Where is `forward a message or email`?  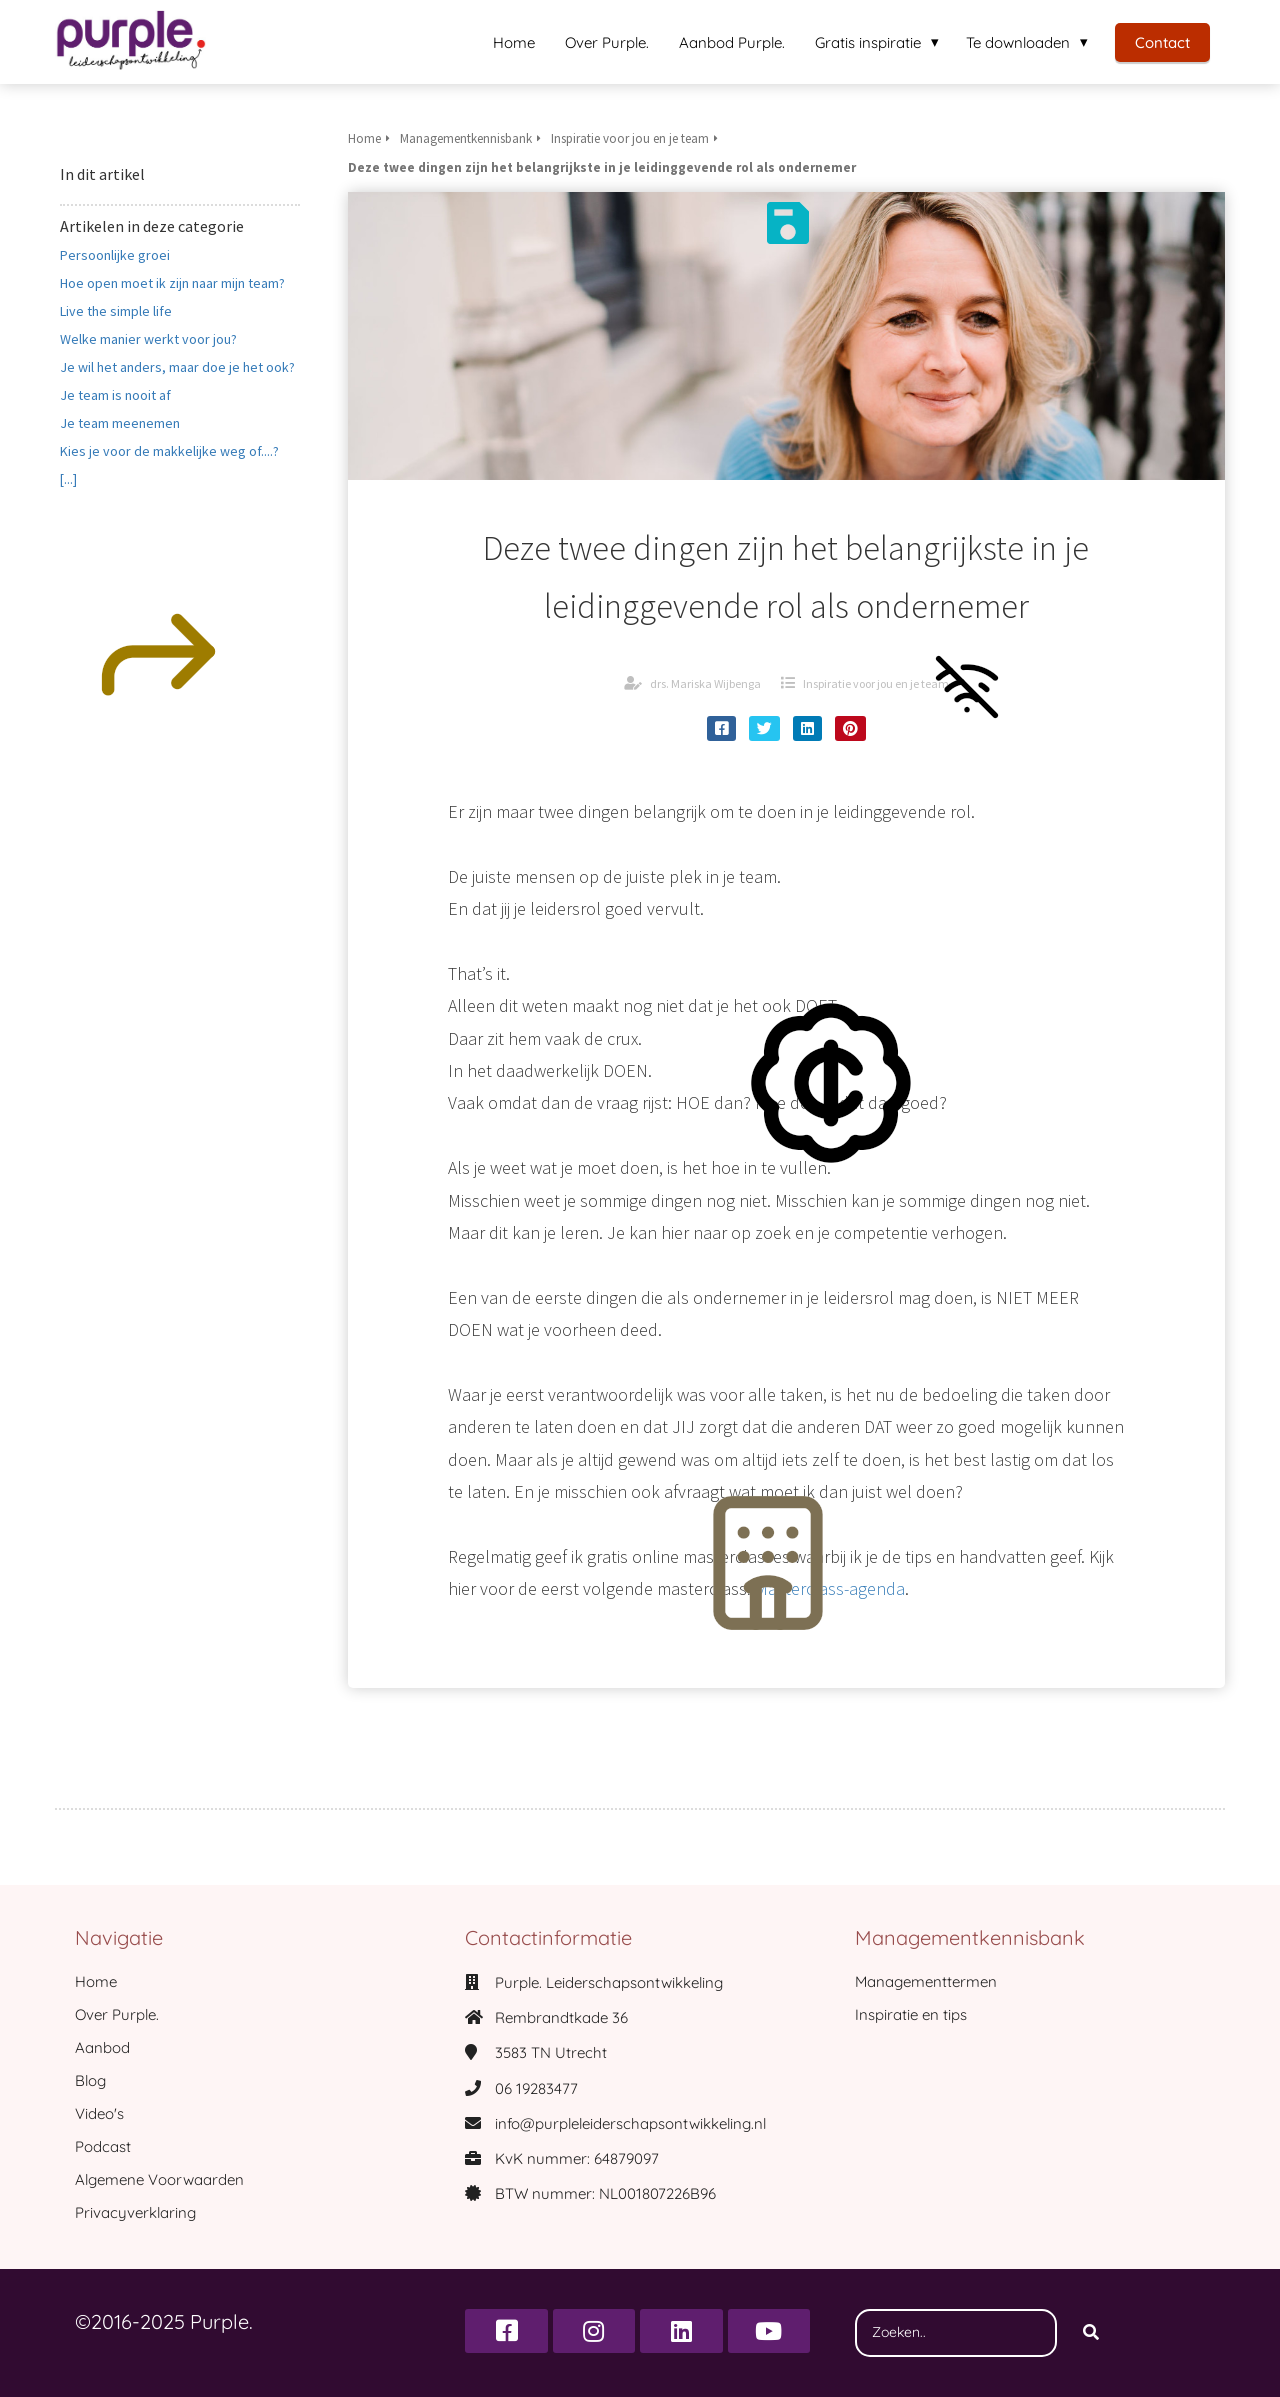
forward a message or email is located at coordinates (158, 651).